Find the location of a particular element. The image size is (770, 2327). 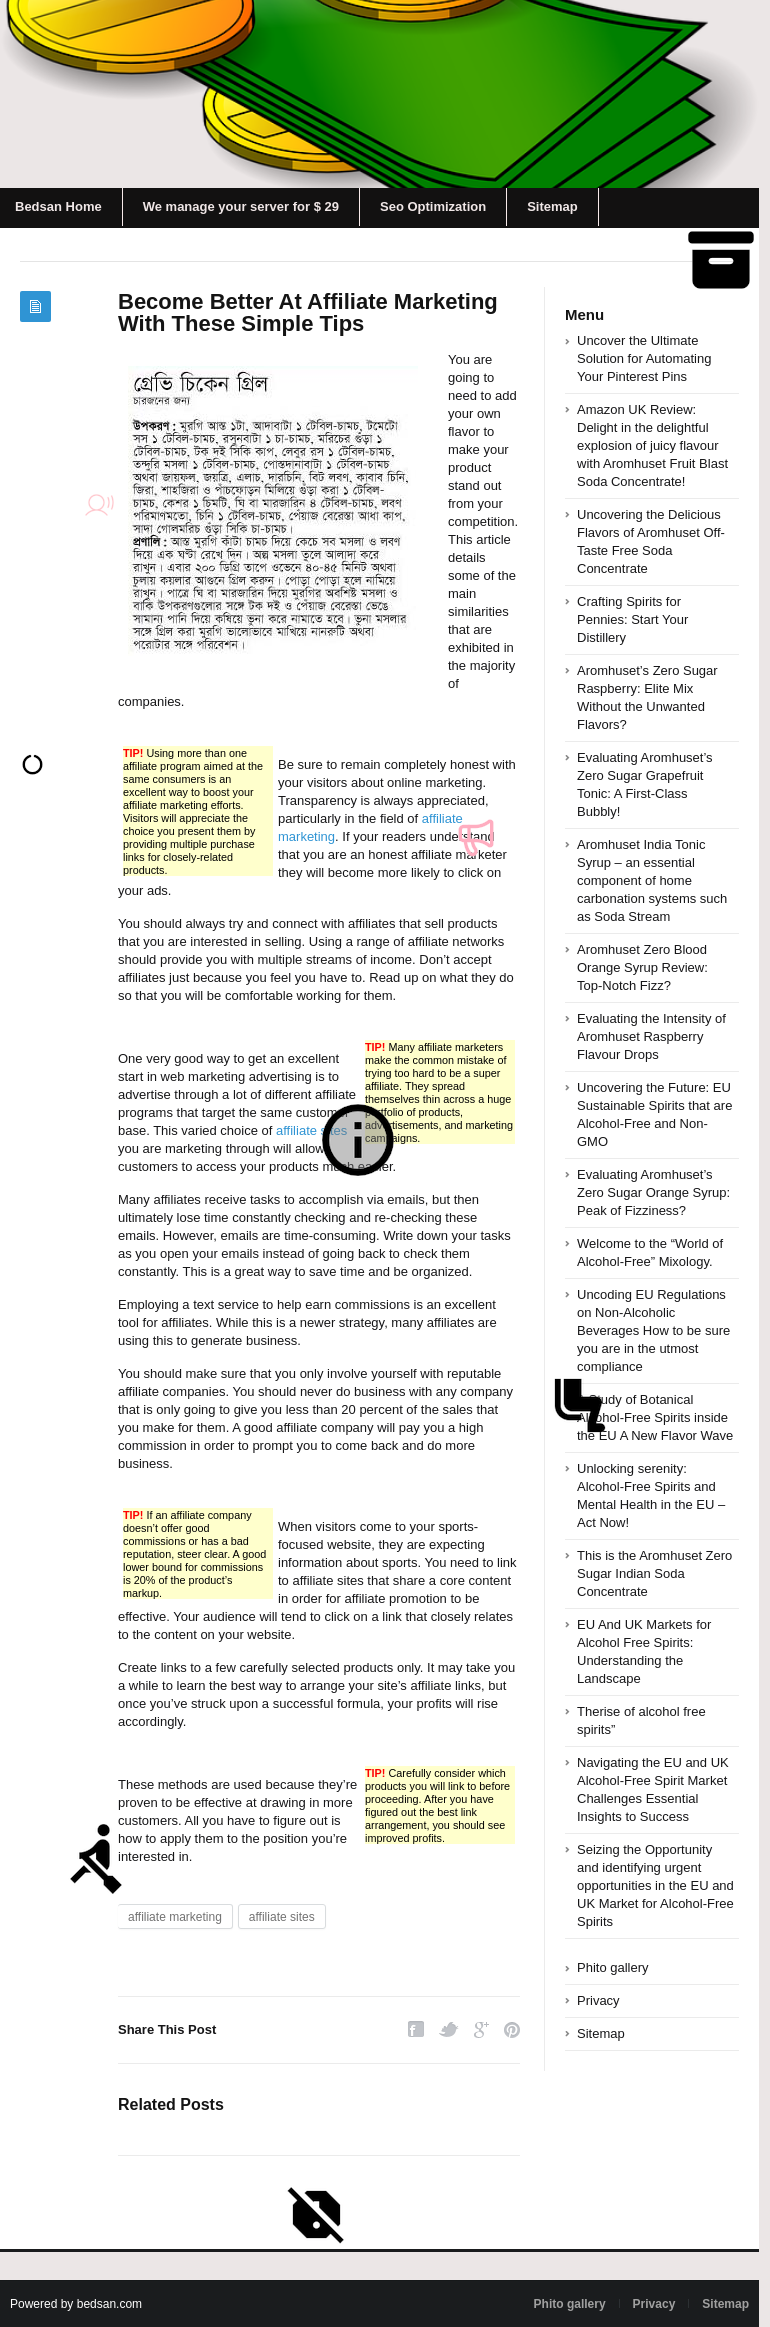

user audio or voice settings is located at coordinates (99, 505).